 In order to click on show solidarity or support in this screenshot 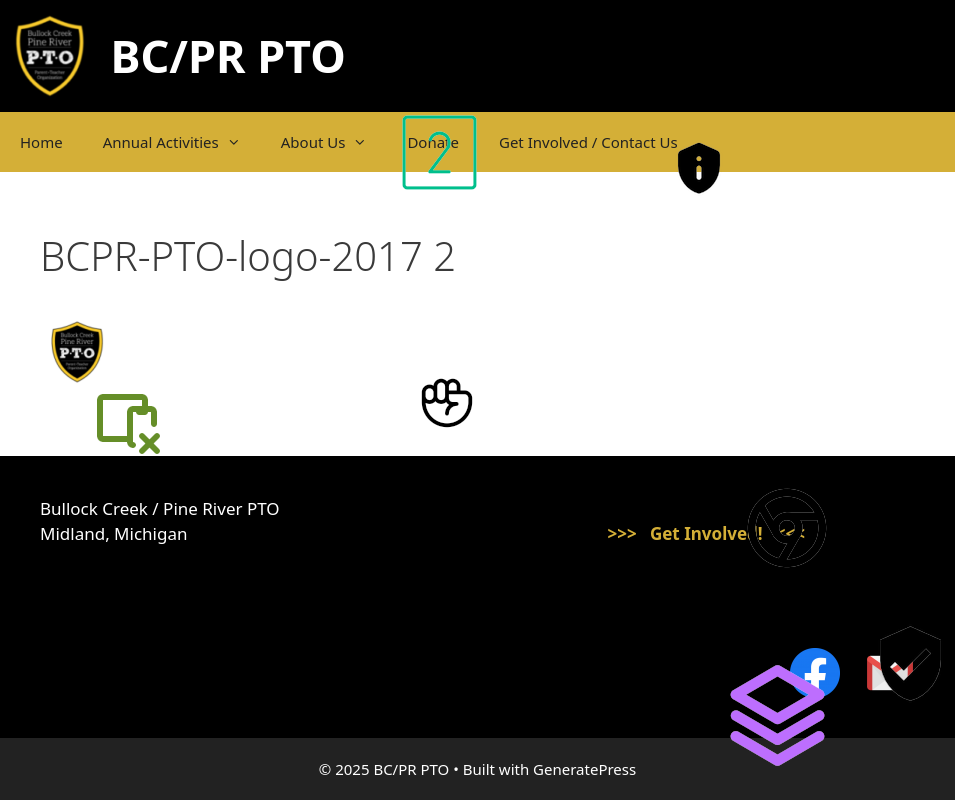, I will do `click(447, 402)`.